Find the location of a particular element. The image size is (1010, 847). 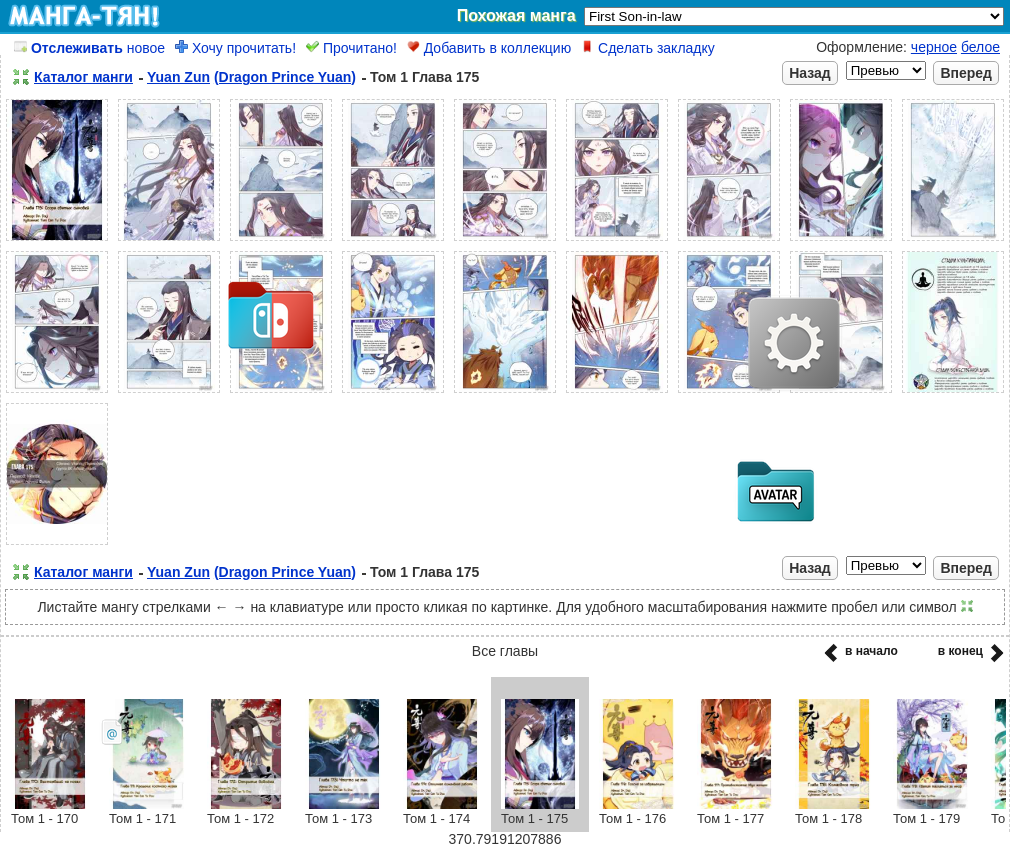

an email message file or attachment is located at coordinates (112, 732).